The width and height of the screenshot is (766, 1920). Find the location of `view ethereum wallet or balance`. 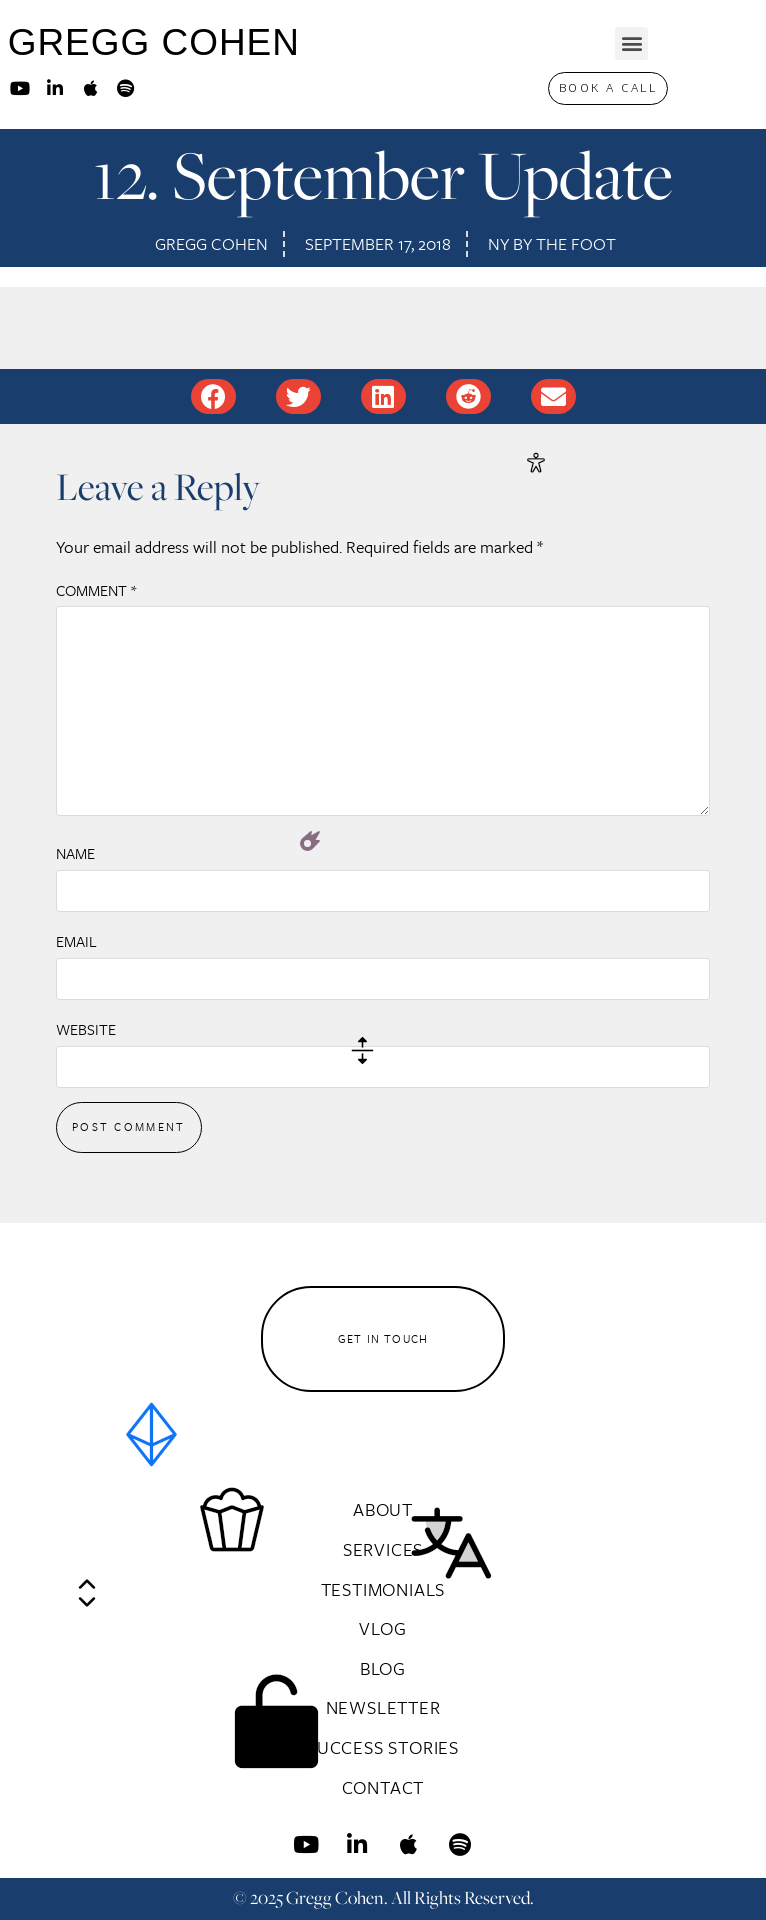

view ethereum wallet or balance is located at coordinates (151, 1434).